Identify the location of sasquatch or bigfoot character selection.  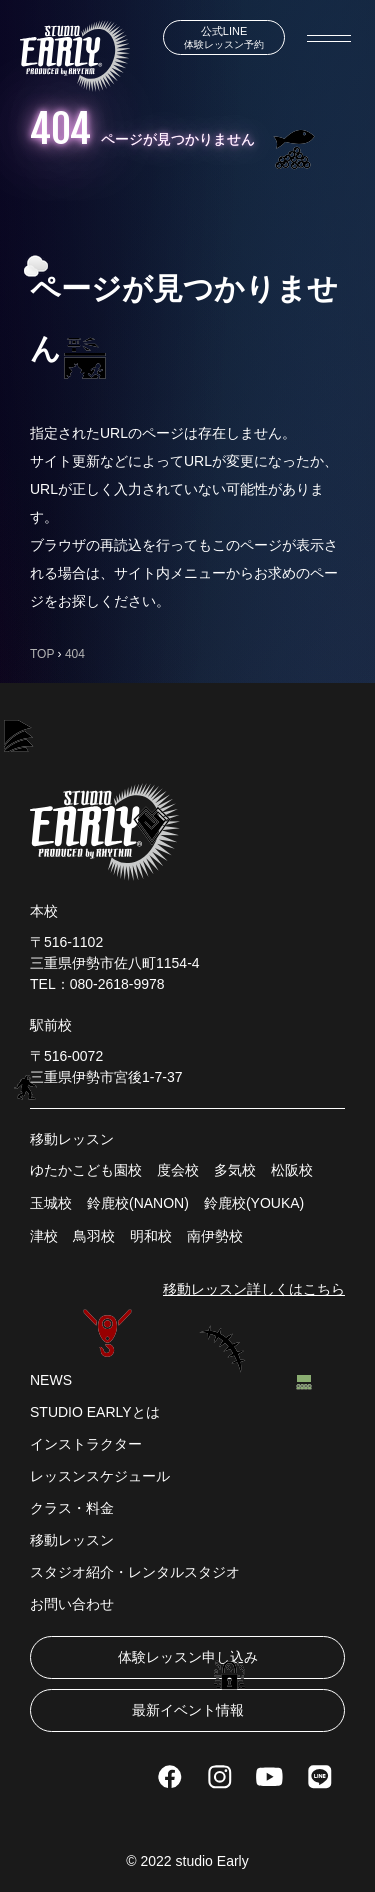
(25, 1087).